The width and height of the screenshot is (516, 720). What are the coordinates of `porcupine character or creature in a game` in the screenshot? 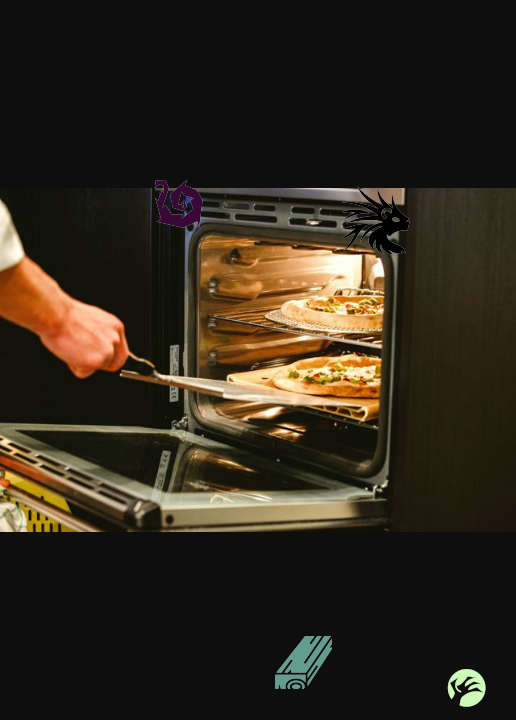 It's located at (376, 221).